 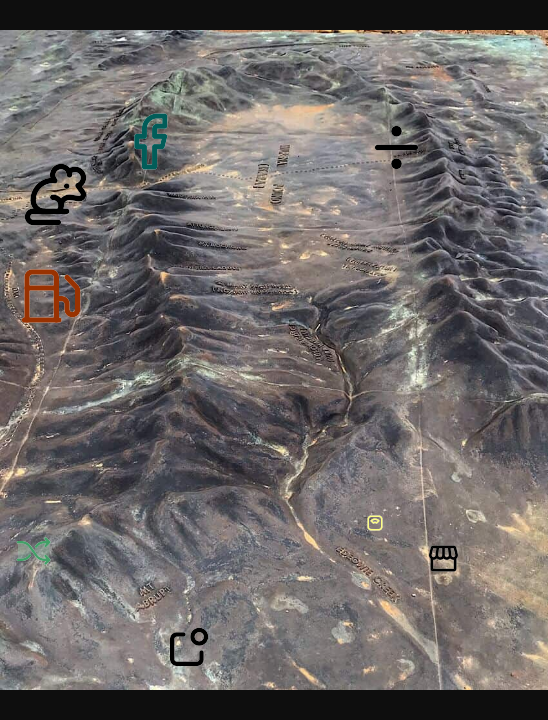 I want to click on find nearby gas stations, so click(x=51, y=296).